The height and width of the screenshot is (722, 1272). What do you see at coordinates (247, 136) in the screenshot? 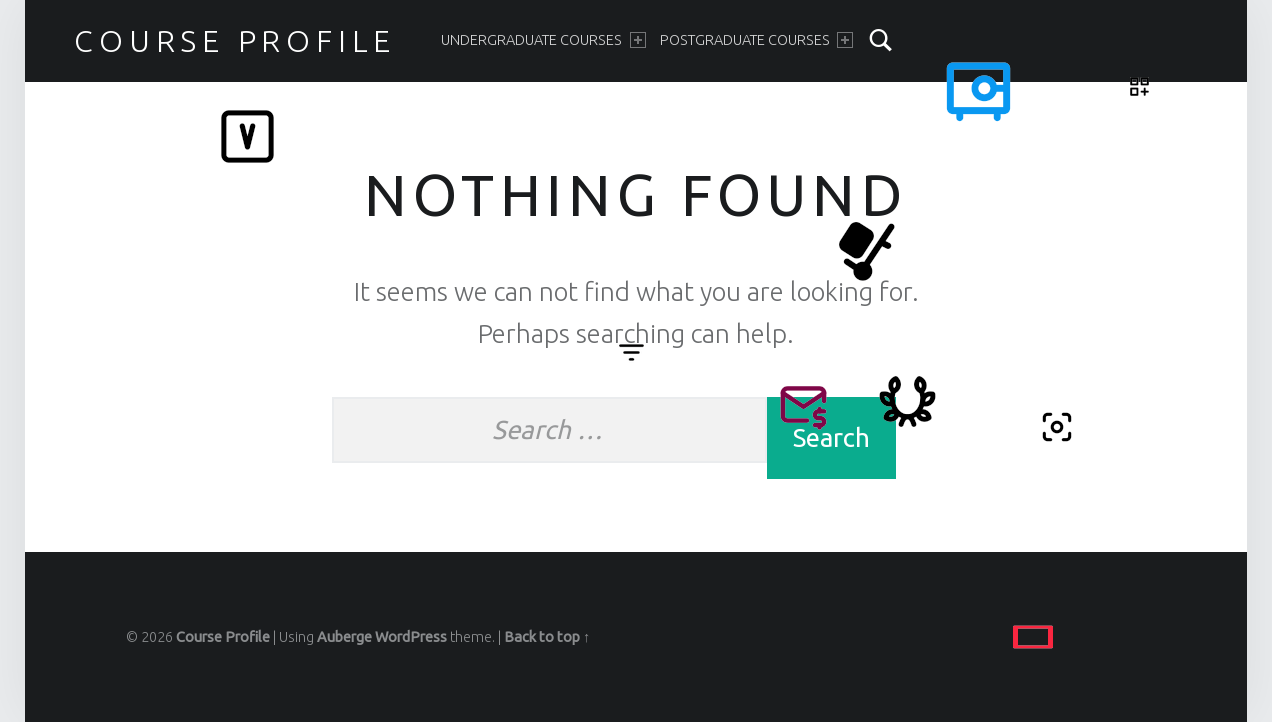
I see `indicates a "V" keyboard shortcut or hotkey` at bounding box center [247, 136].